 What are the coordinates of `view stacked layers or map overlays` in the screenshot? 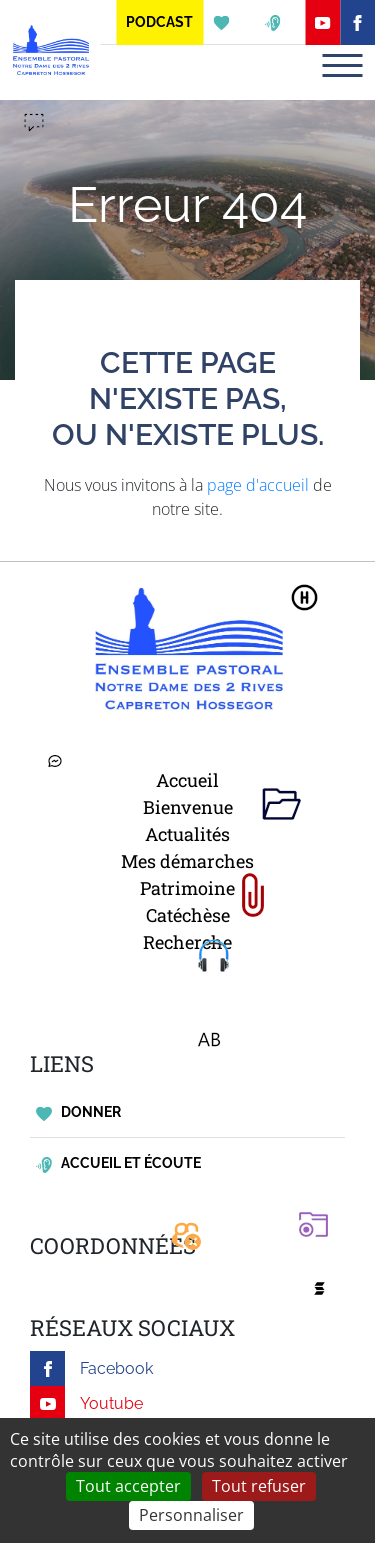 It's located at (319, 1288).